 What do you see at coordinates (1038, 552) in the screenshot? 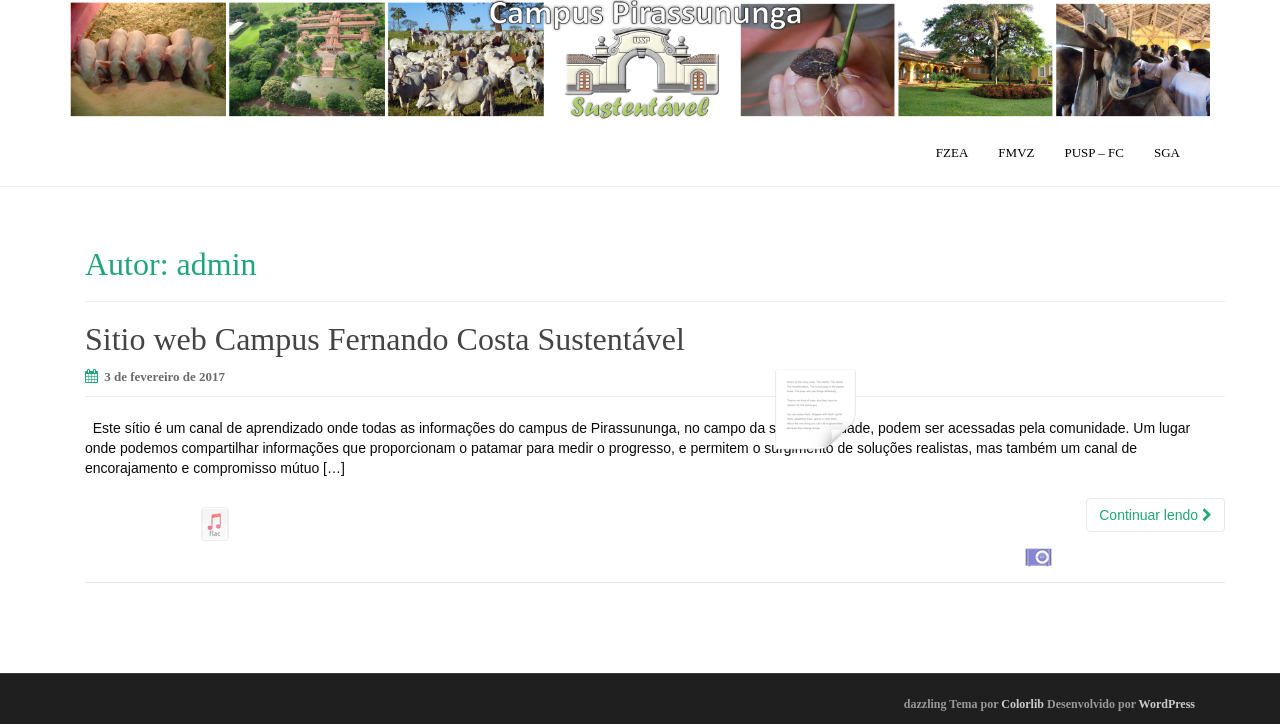
I see `iPod shuffle device connected` at bounding box center [1038, 552].